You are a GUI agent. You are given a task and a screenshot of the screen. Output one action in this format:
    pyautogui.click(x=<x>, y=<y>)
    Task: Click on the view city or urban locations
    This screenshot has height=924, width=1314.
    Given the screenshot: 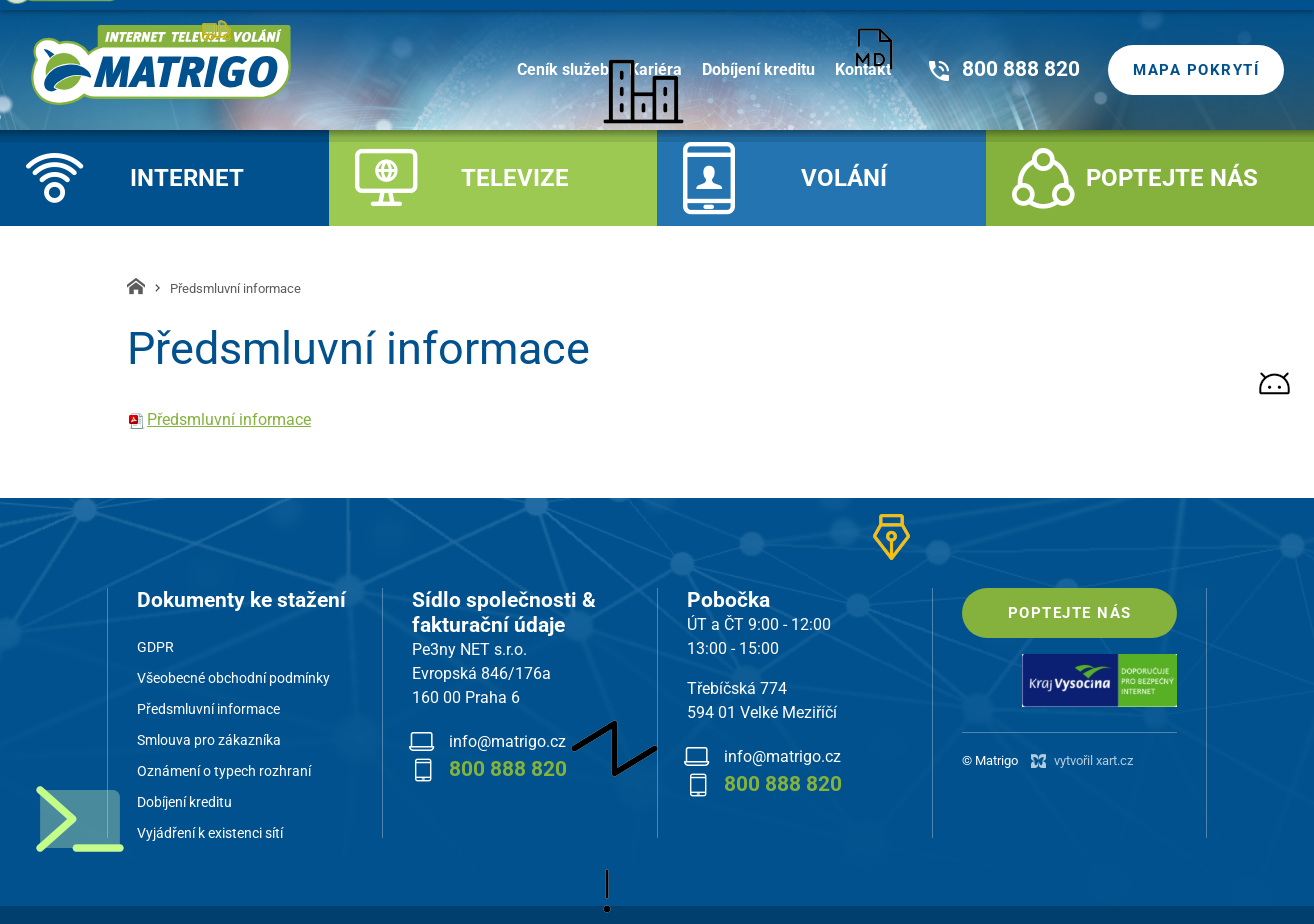 What is the action you would take?
    pyautogui.click(x=643, y=91)
    